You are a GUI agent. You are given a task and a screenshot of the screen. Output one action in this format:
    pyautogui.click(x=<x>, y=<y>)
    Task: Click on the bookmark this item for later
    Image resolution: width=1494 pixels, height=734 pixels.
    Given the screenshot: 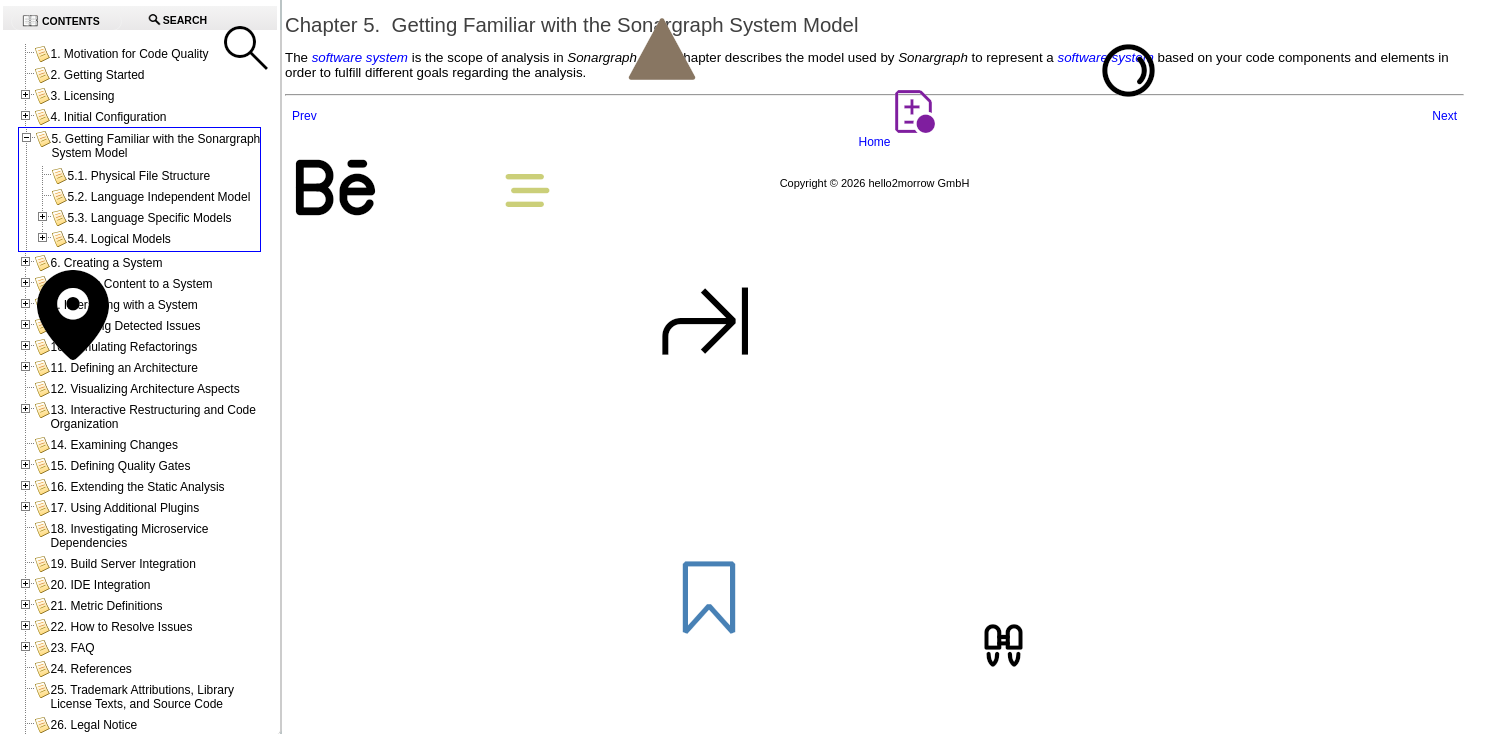 What is the action you would take?
    pyautogui.click(x=709, y=598)
    